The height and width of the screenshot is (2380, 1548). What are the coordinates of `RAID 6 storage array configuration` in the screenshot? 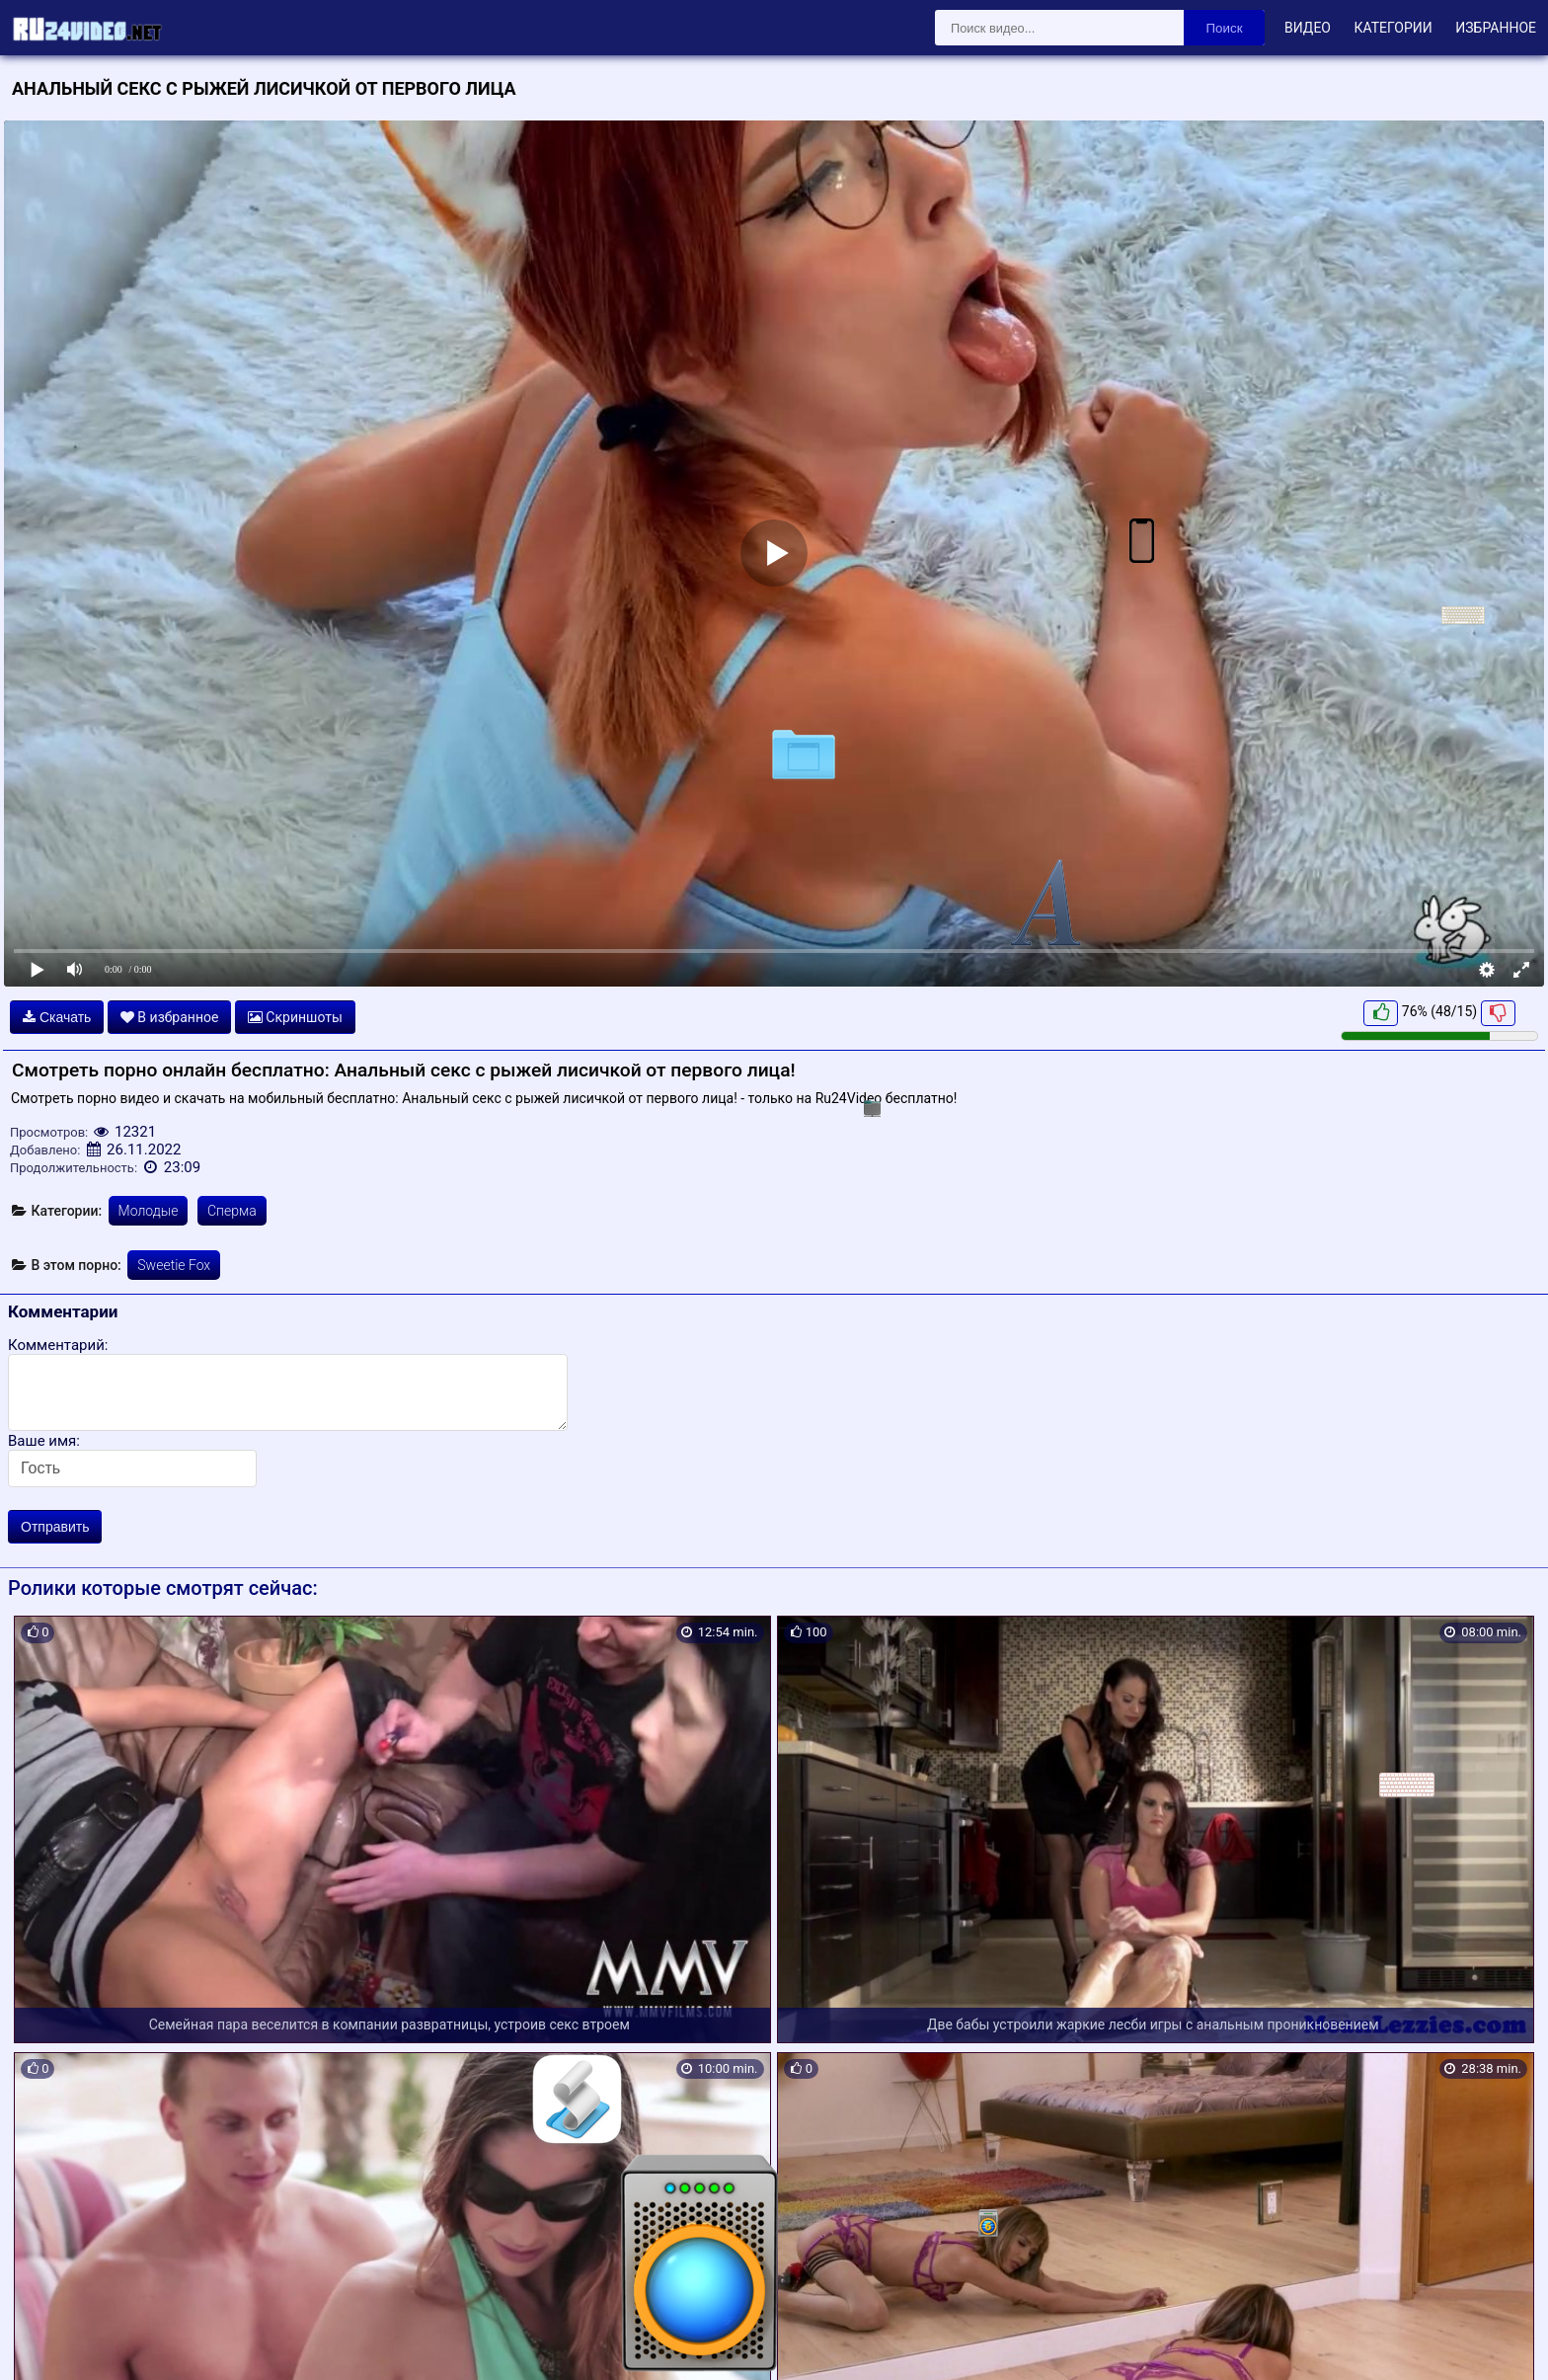 It's located at (988, 2223).